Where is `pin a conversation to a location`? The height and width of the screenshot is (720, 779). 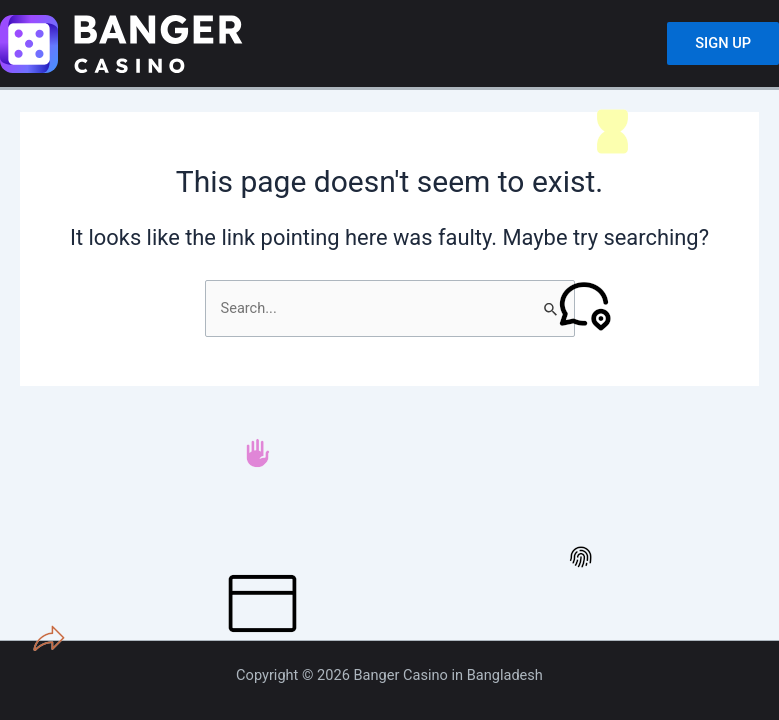 pin a conversation to a location is located at coordinates (584, 304).